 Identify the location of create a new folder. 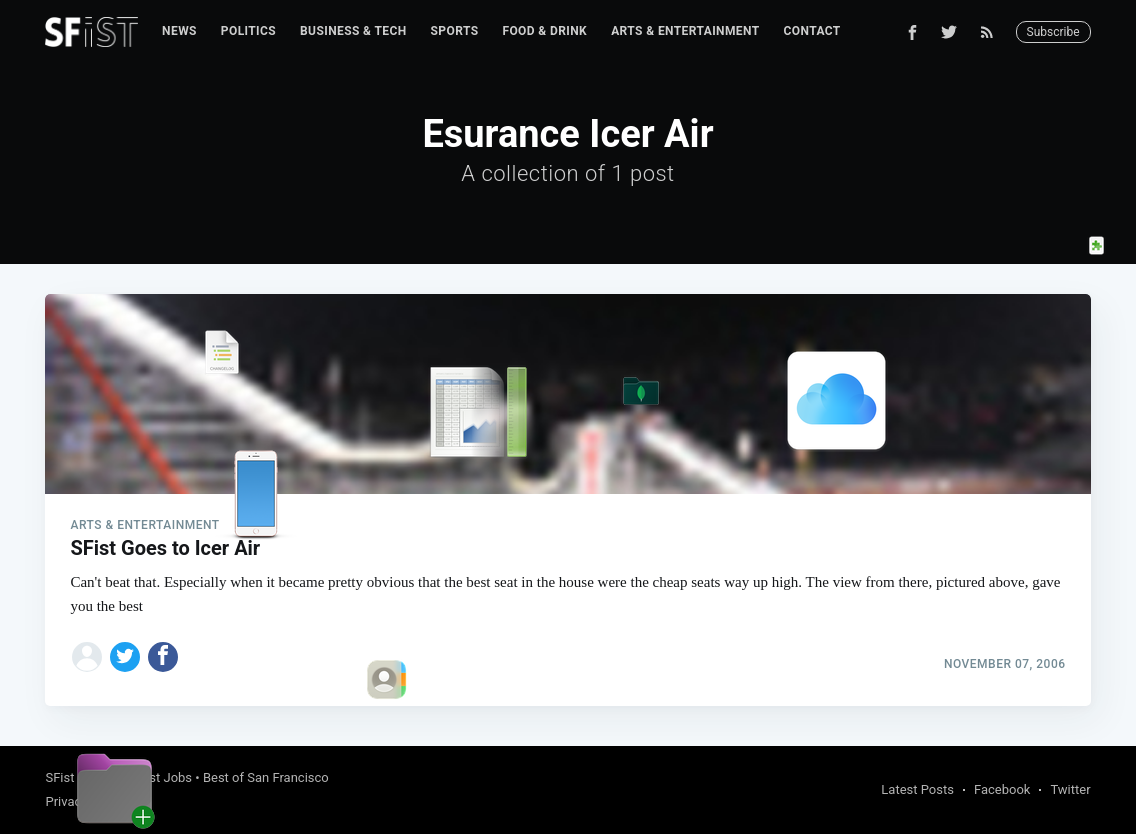
(114, 788).